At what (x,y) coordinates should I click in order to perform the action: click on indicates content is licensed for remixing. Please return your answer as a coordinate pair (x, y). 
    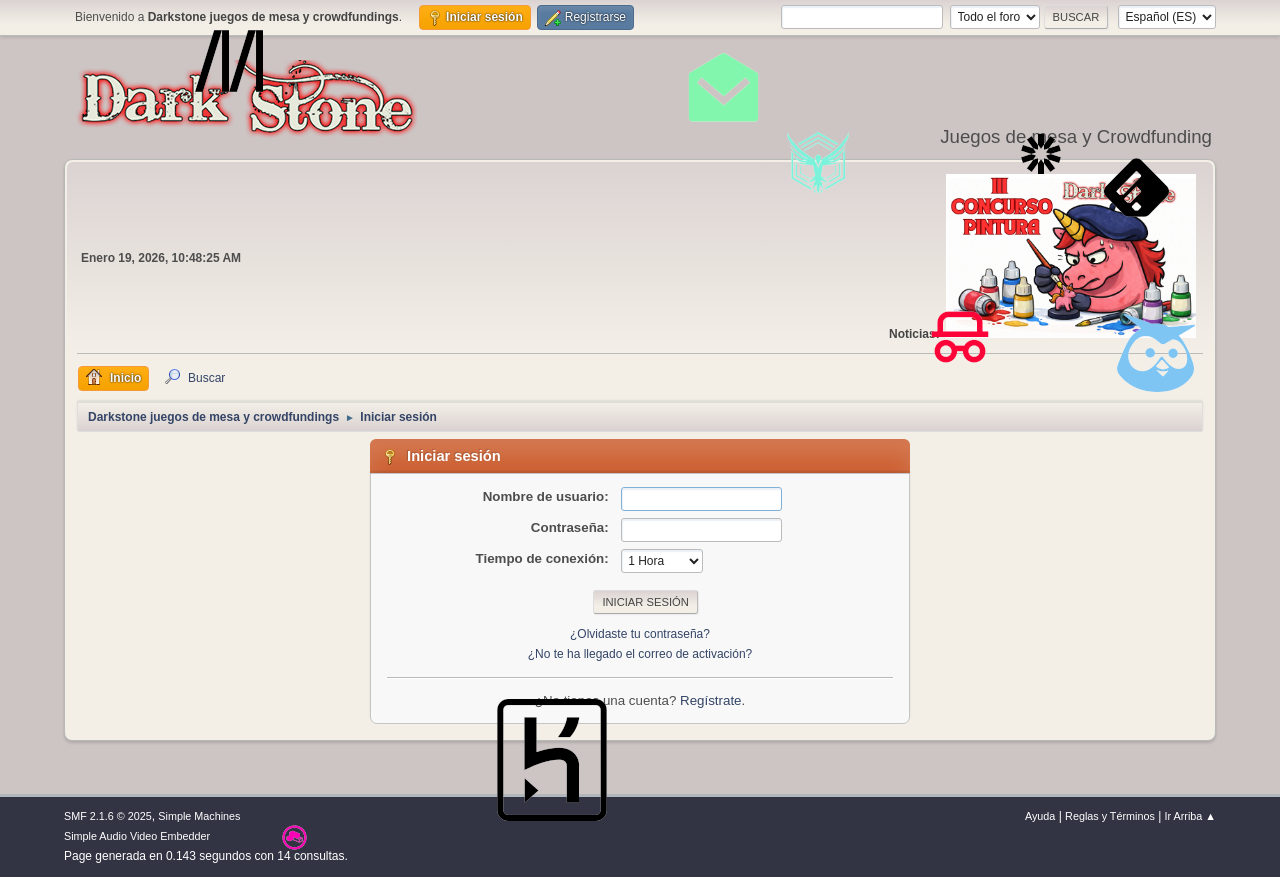
    Looking at the image, I should click on (294, 837).